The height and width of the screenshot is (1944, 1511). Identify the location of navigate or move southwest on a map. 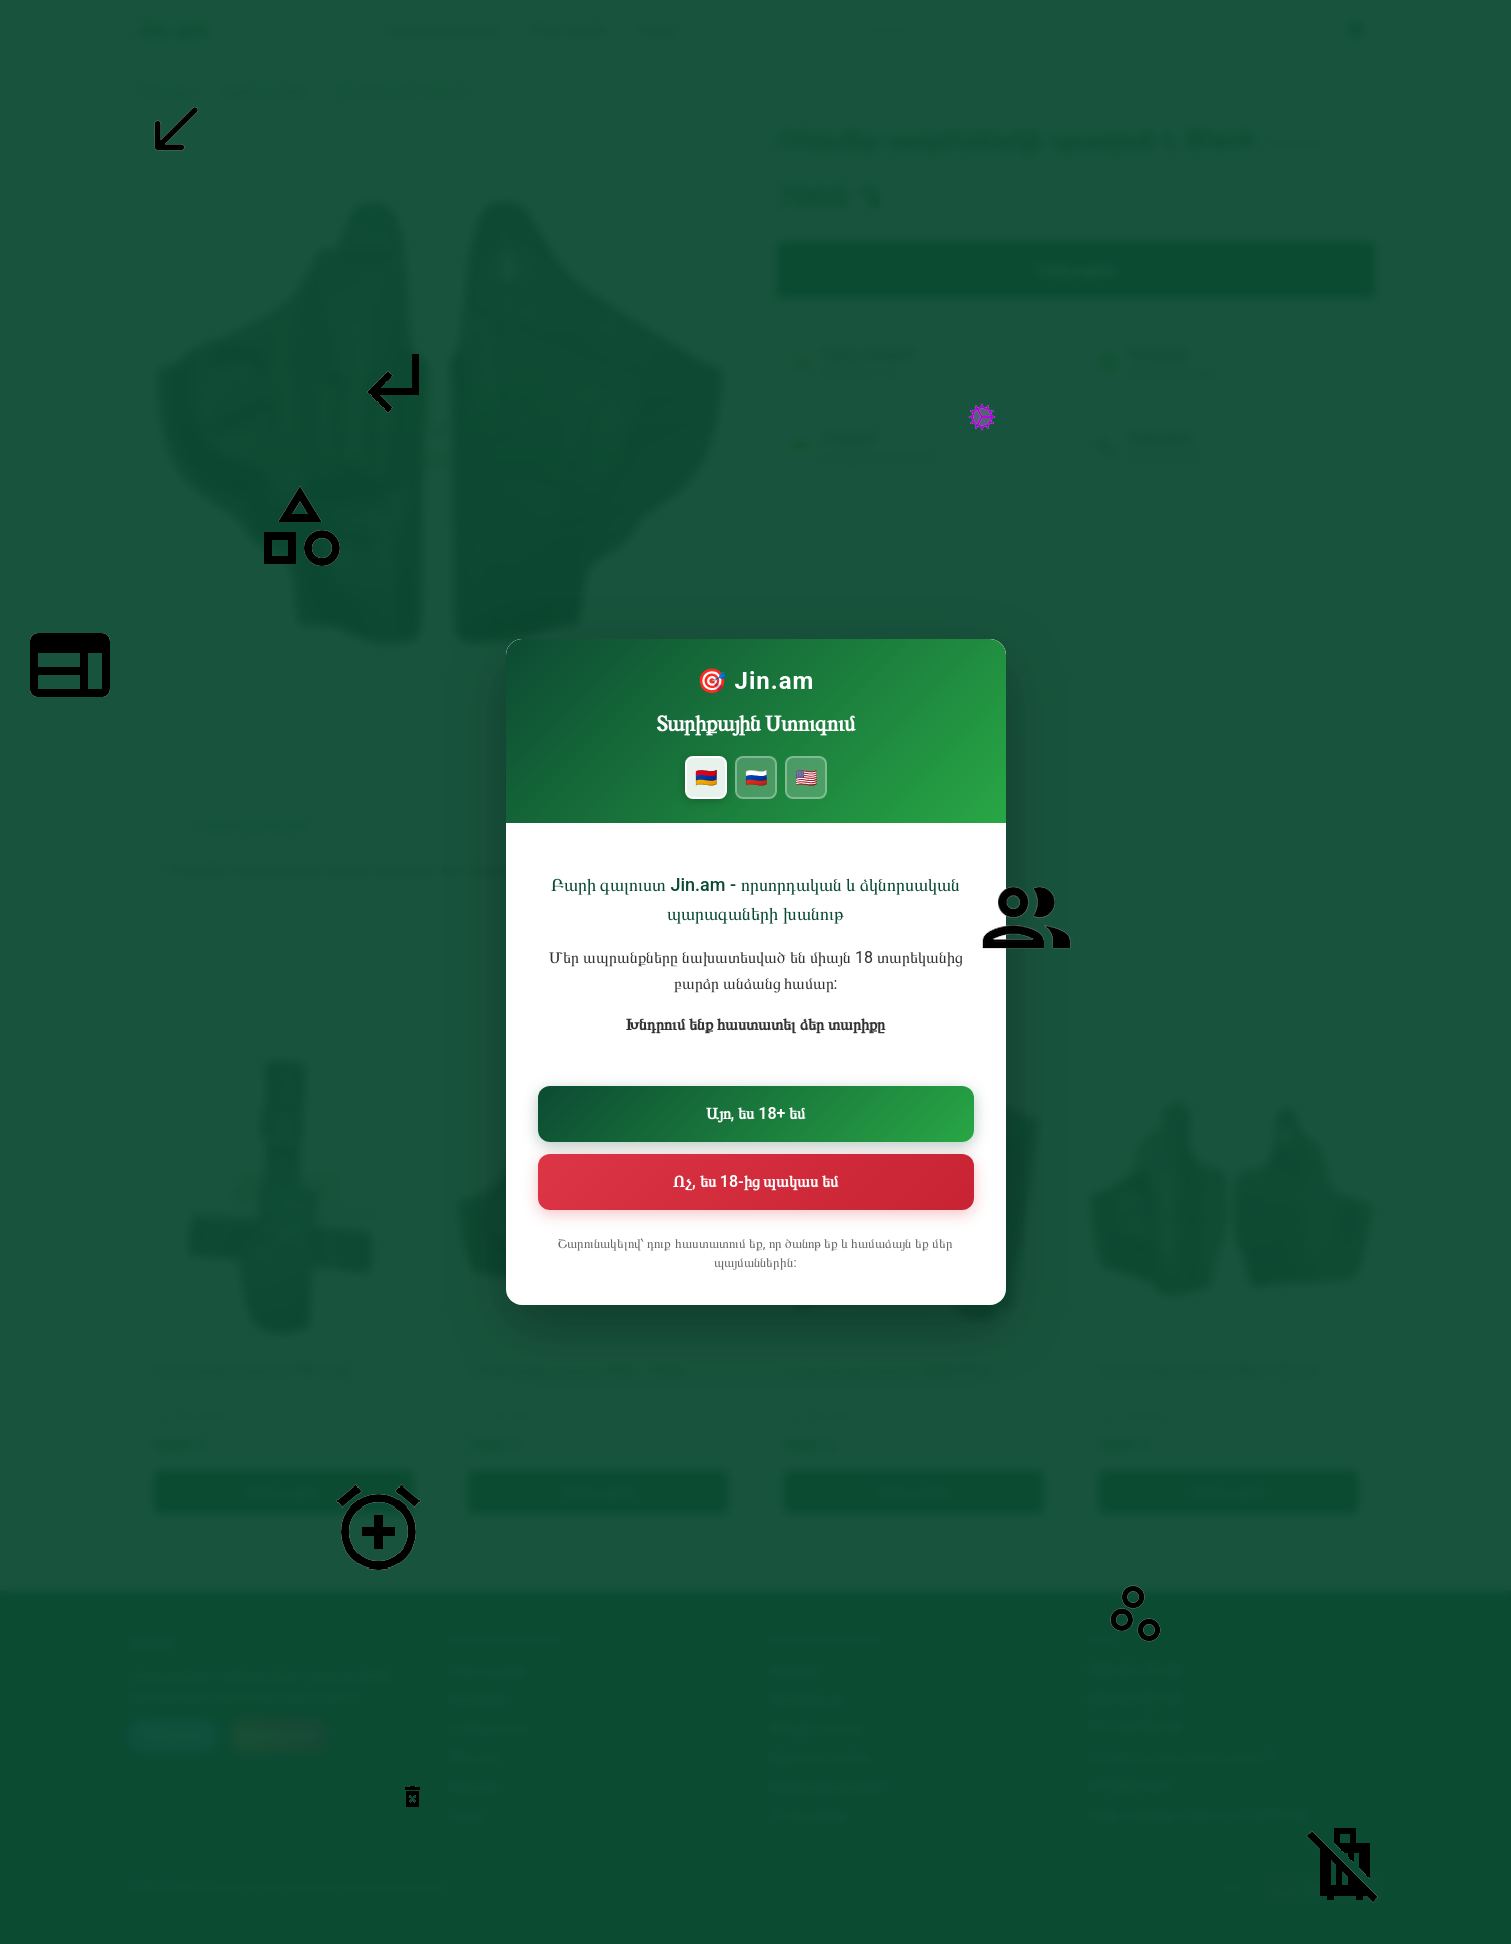
(175, 129).